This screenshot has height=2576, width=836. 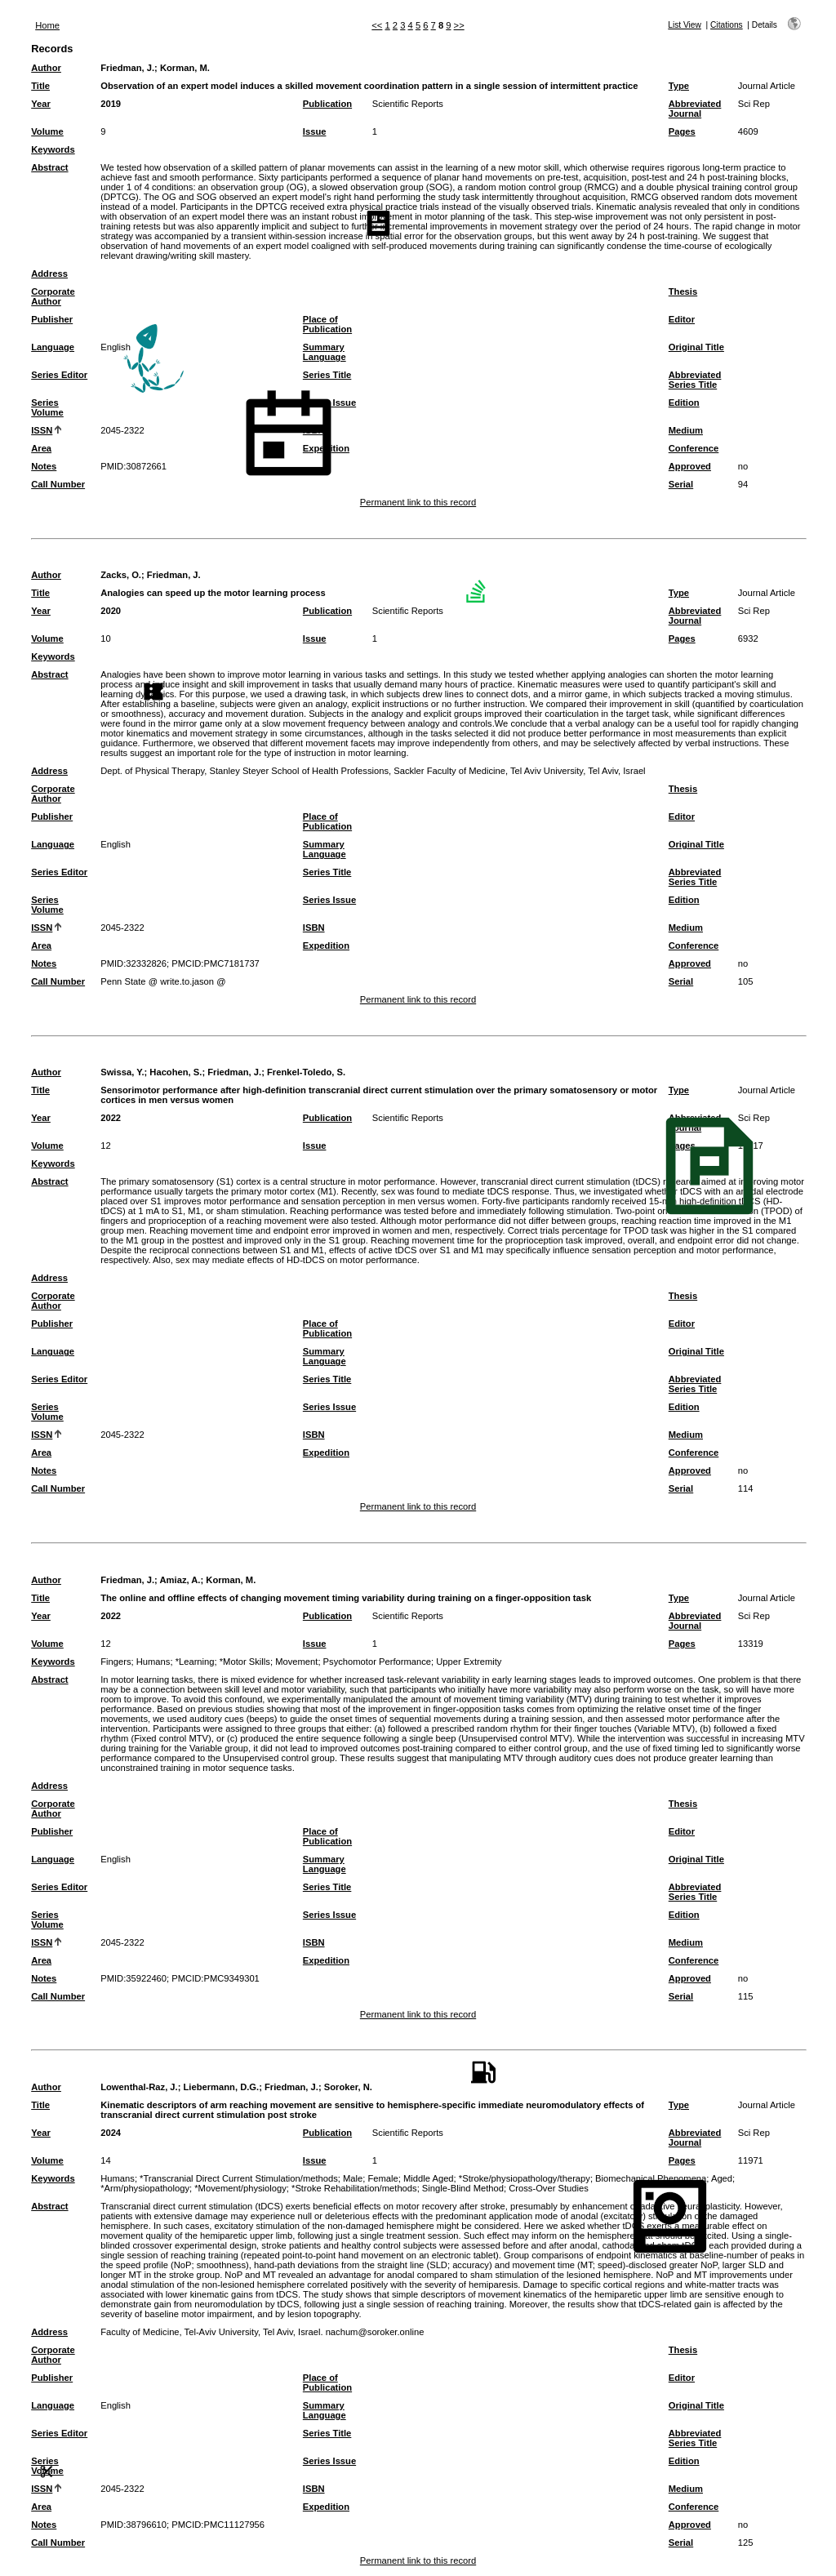 What do you see at coordinates (669, 2216) in the screenshot?
I see `access photo gallery or instant camera feature` at bounding box center [669, 2216].